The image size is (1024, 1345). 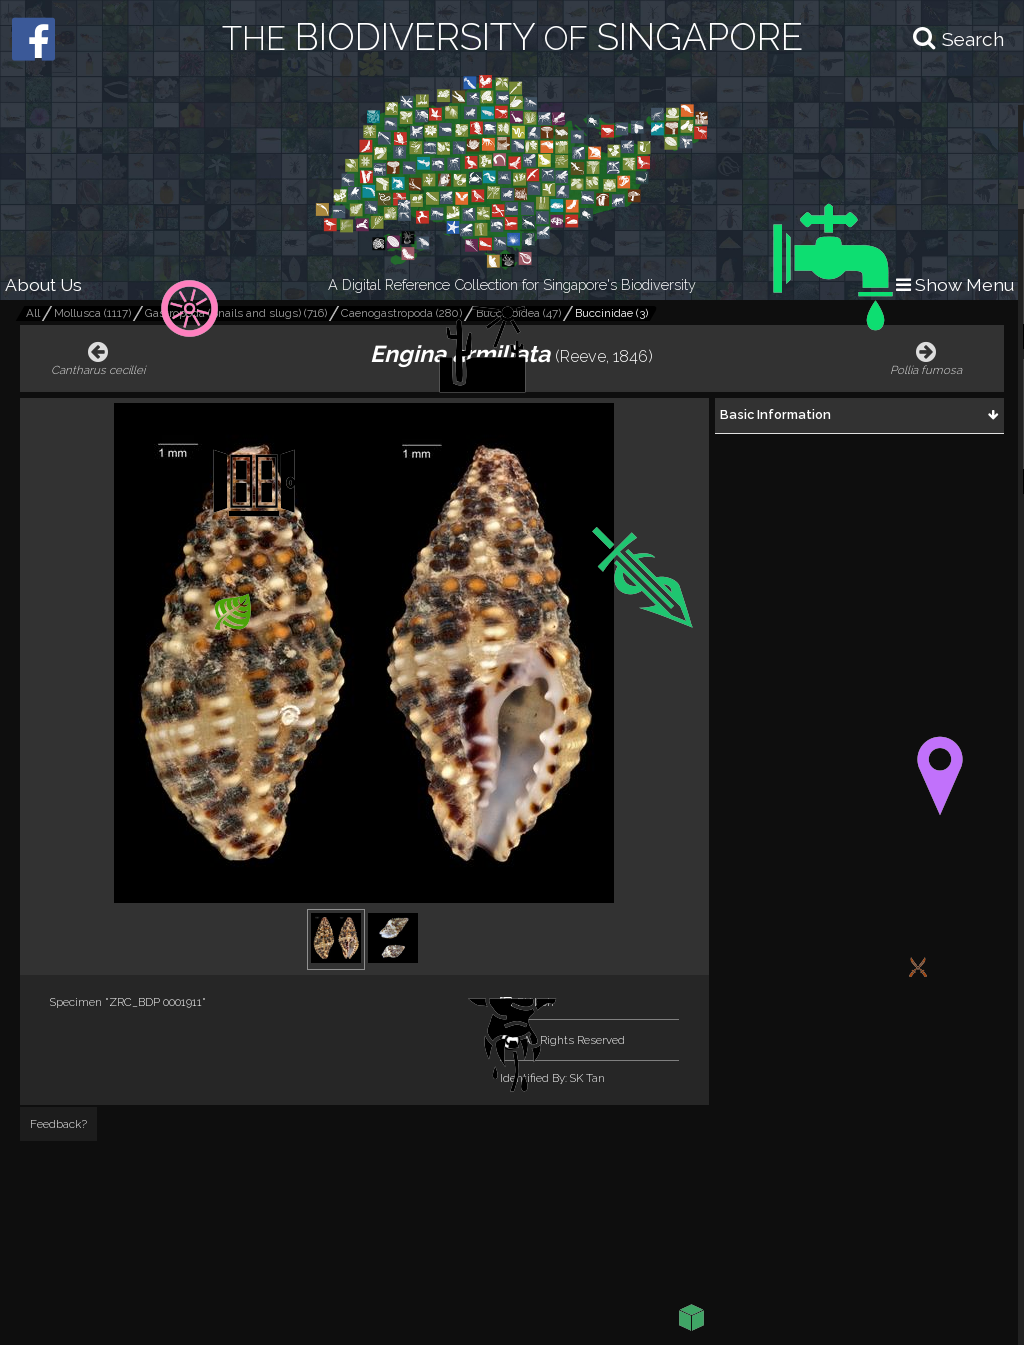 What do you see at coordinates (232, 611) in the screenshot?
I see `represents a plant or nature category` at bounding box center [232, 611].